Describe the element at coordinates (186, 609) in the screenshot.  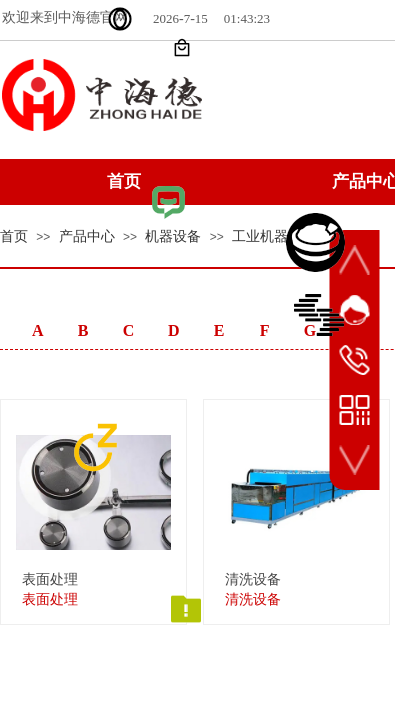
I see `folder contains items that need attention` at that location.